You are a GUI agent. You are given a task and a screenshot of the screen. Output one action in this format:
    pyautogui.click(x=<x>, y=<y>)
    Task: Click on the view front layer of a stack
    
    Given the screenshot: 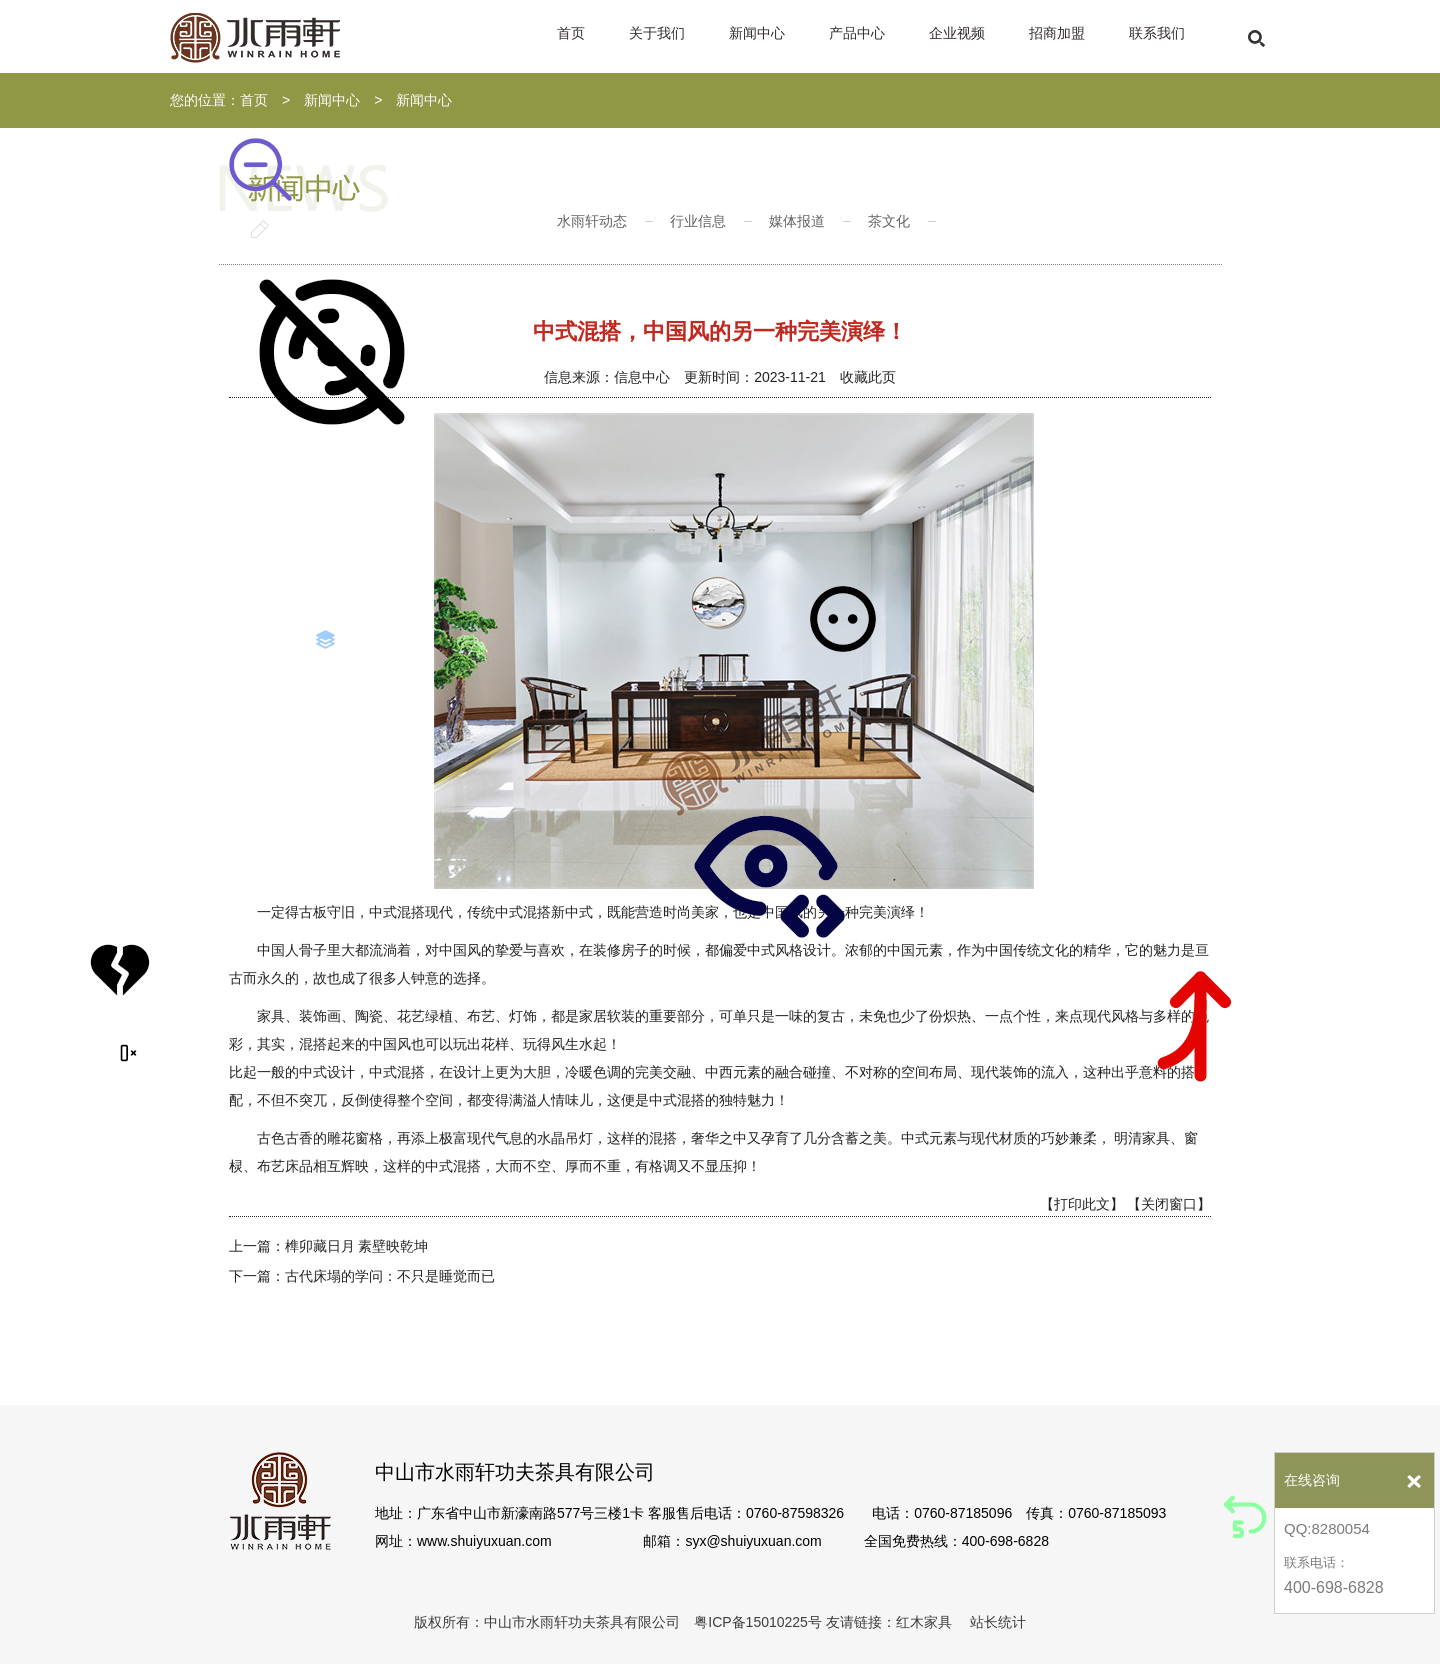 What is the action you would take?
    pyautogui.click(x=325, y=639)
    